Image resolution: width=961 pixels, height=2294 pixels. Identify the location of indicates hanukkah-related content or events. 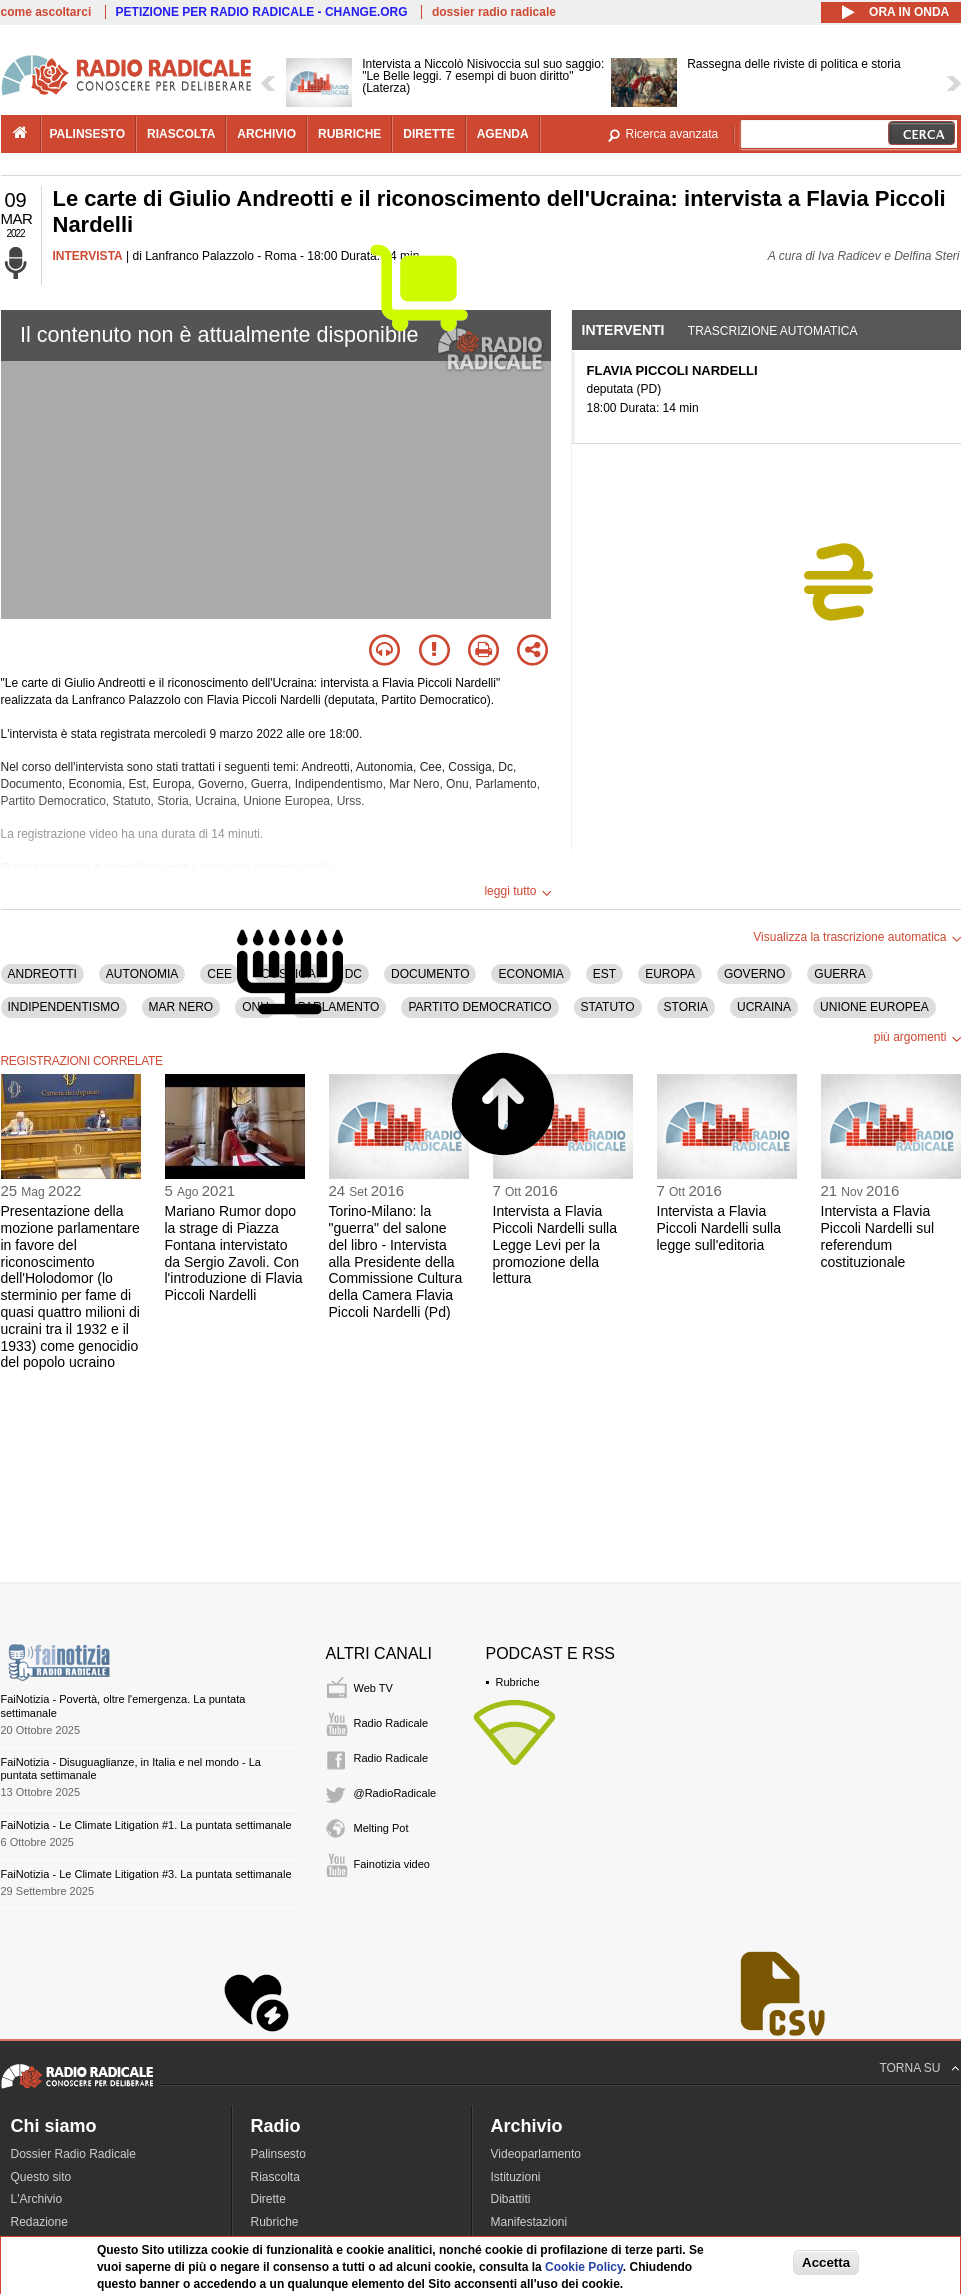
(290, 972).